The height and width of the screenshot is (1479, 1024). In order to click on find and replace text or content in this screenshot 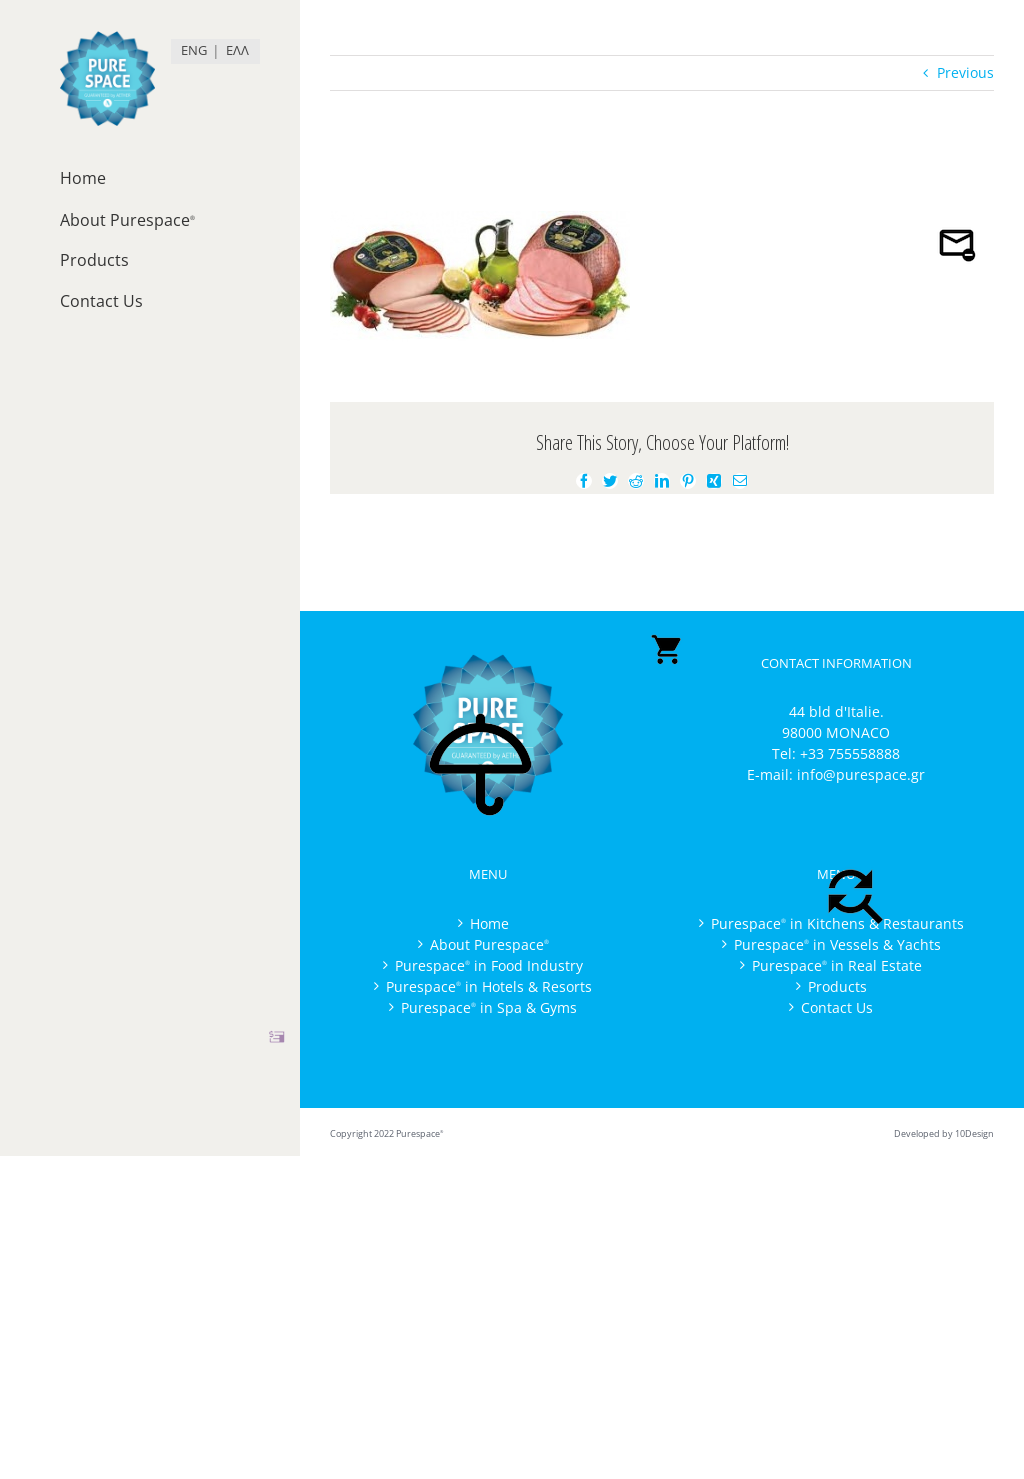, I will do `click(853, 894)`.